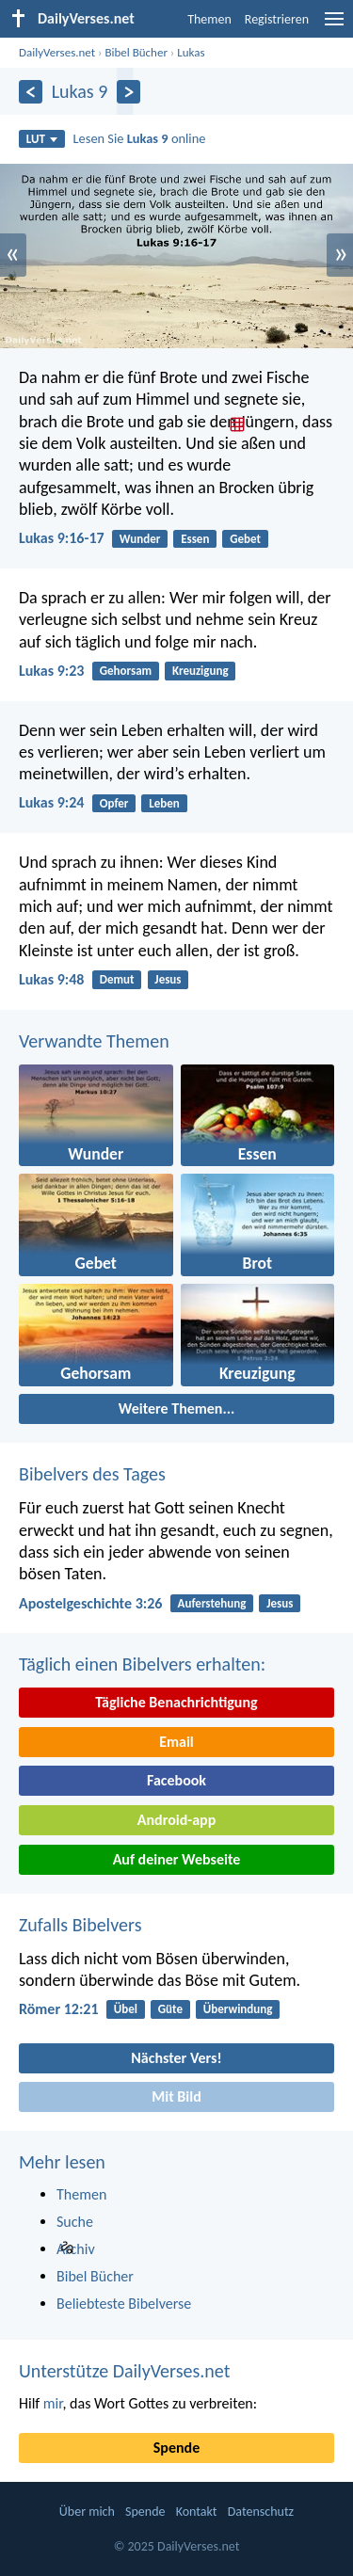 This screenshot has height=2576, width=353. Describe the element at coordinates (67, 2248) in the screenshot. I see `decorative squiggle or flourish element` at that location.